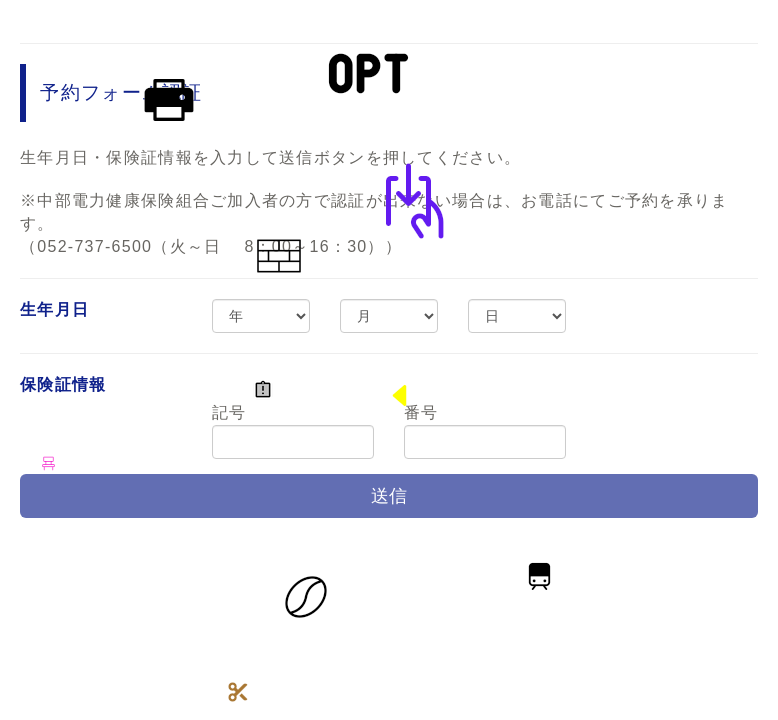 Image resolution: width=778 pixels, height=720 pixels. I want to click on cut selected content, so click(238, 692).